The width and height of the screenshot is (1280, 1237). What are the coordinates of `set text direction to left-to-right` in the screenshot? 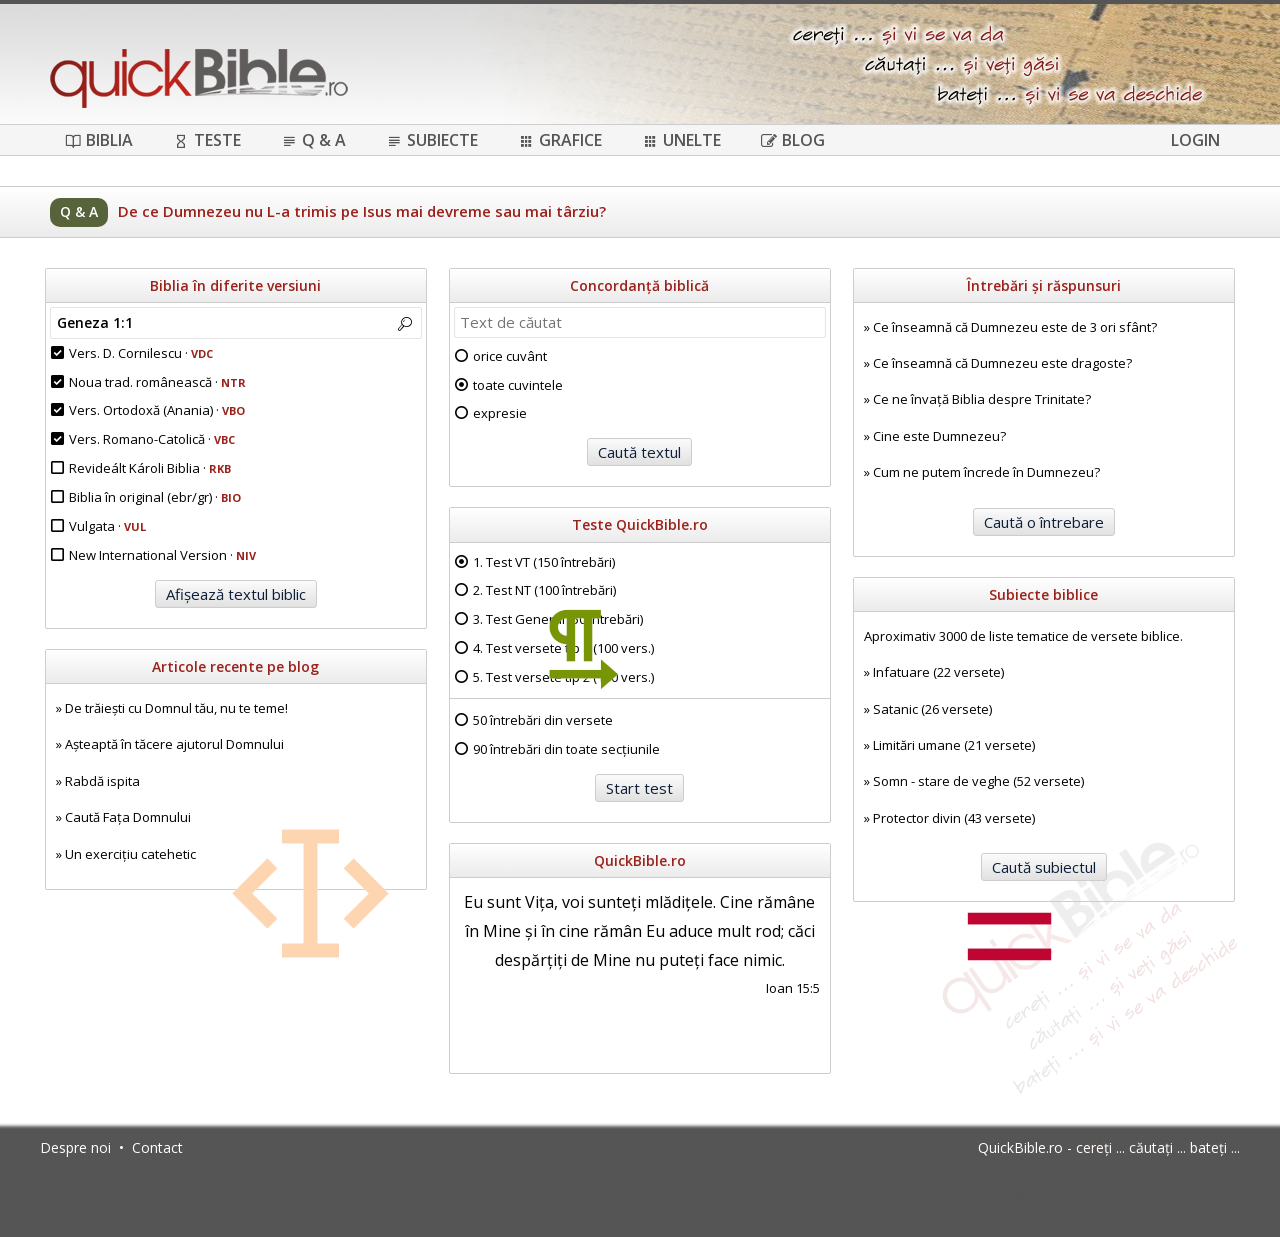 It's located at (579, 648).